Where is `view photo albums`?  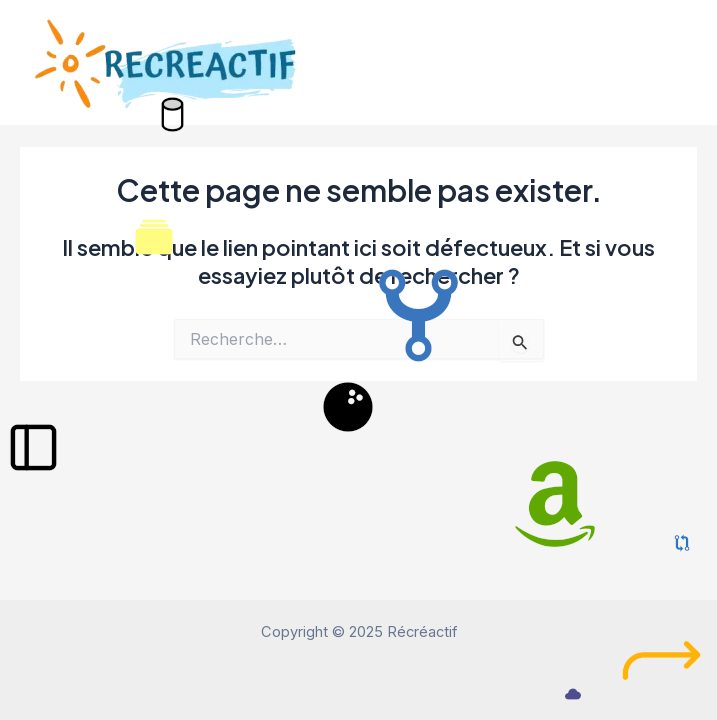
view photo albums is located at coordinates (154, 237).